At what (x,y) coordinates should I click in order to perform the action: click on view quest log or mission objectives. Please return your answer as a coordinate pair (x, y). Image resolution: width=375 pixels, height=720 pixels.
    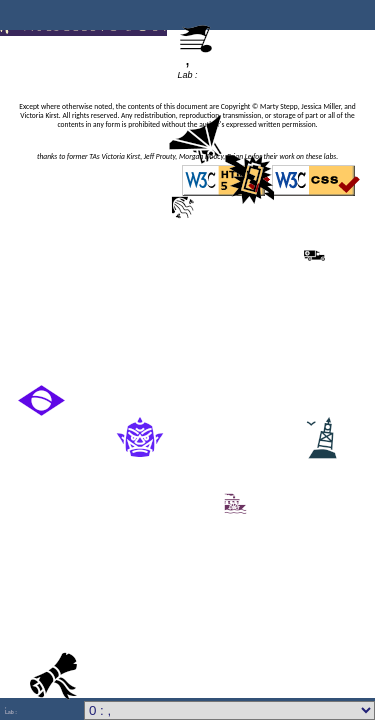
    Looking at the image, I should click on (53, 676).